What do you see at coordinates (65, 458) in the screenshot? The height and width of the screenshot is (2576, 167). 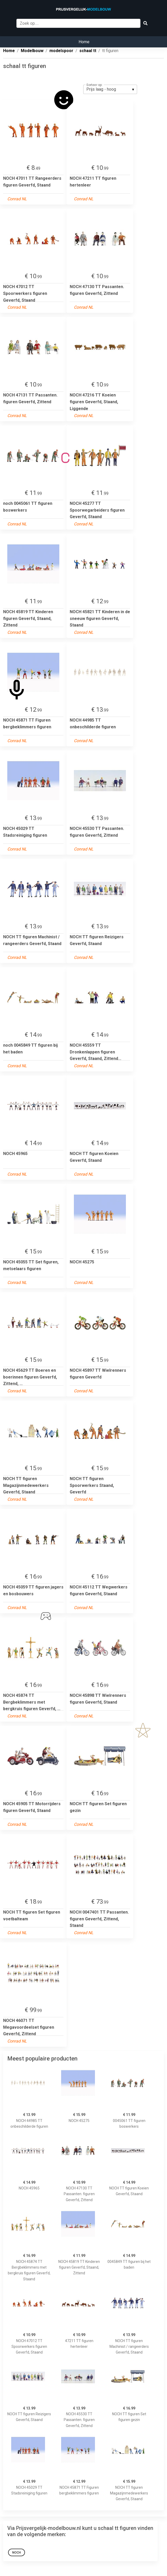 I see `indicates a "C" grade or rating` at bounding box center [65, 458].